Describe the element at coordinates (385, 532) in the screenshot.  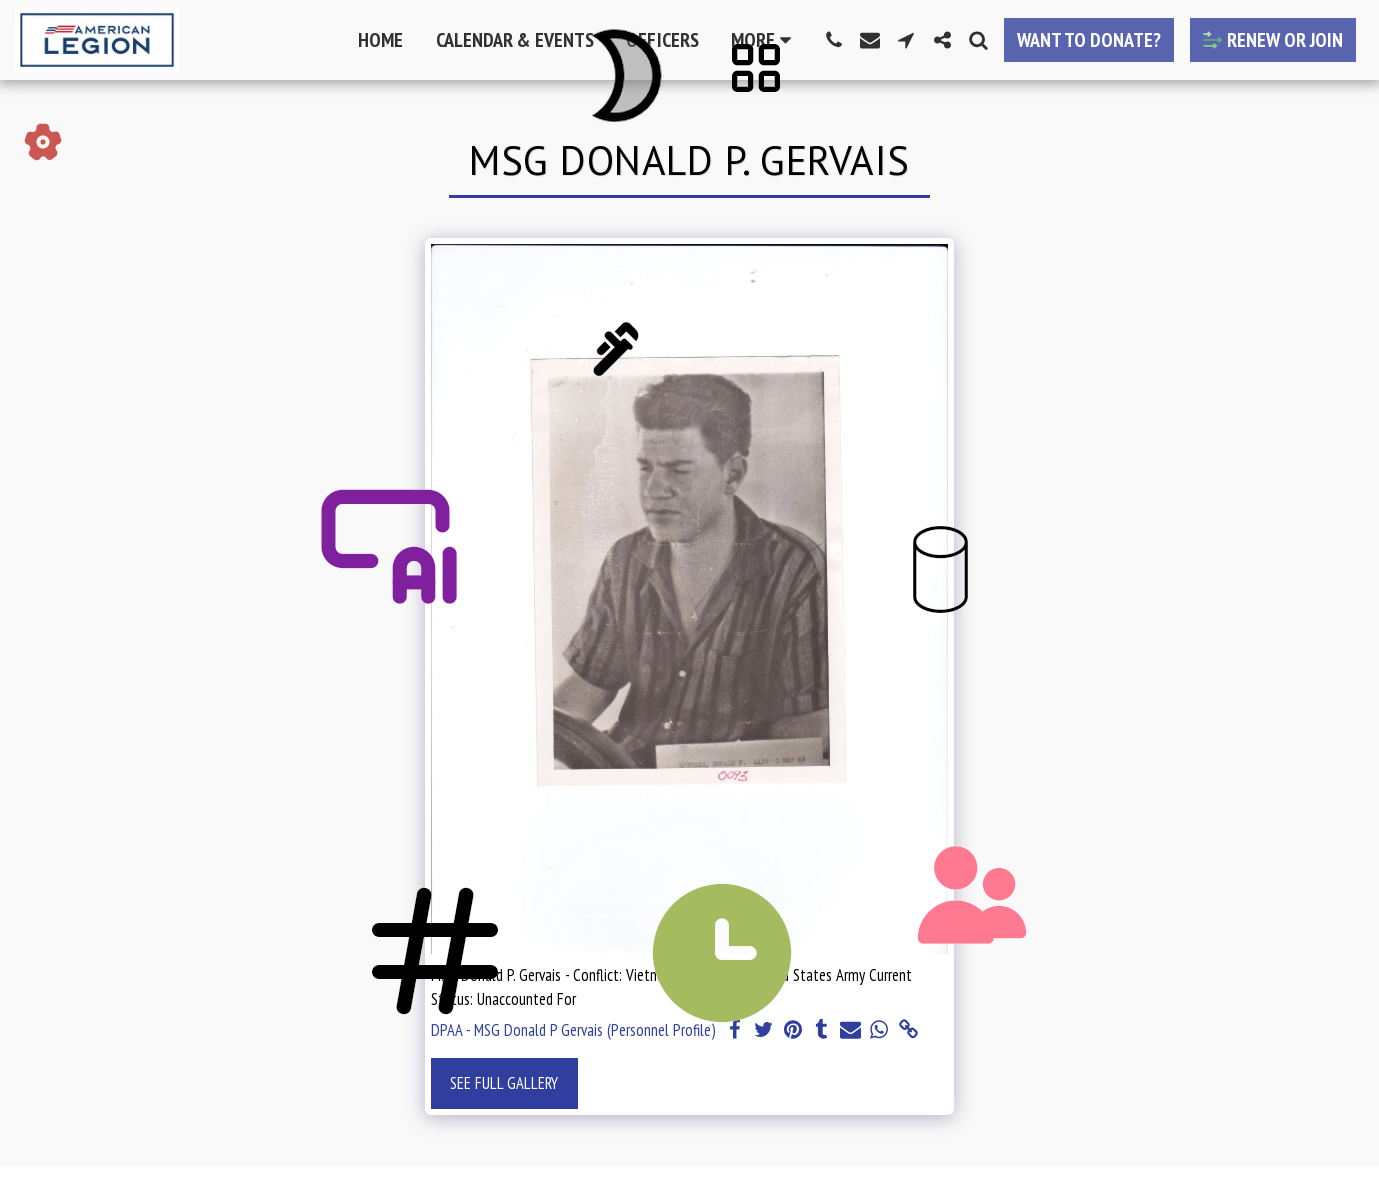
I see `enter text for AI processing` at that location.